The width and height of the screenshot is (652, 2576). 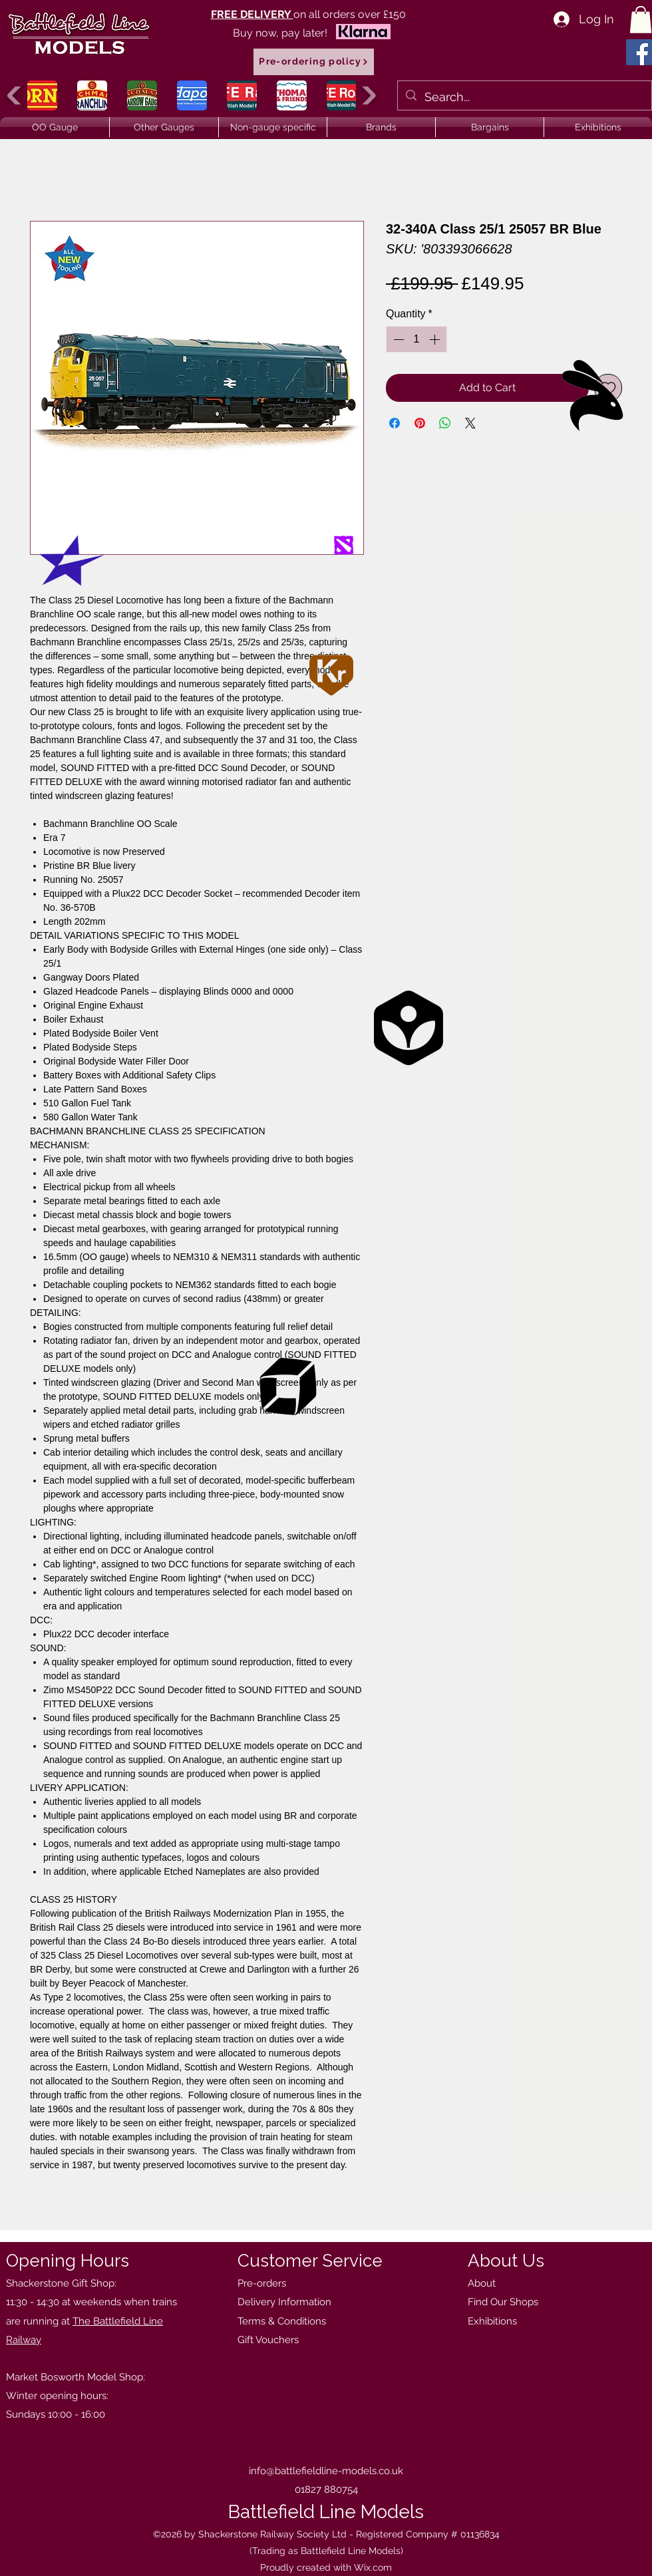 I want to click on keploy brand logo, so click(x=592, y=395).